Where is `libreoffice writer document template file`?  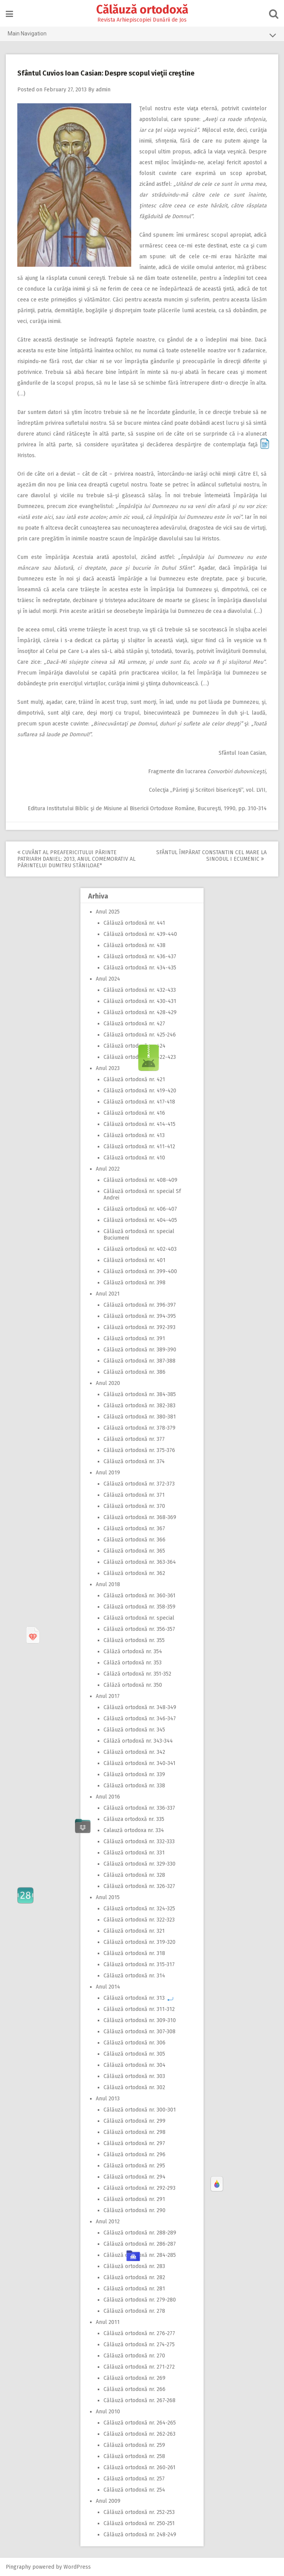 libreoffice writer document template file is located at coordinates (265, 444).